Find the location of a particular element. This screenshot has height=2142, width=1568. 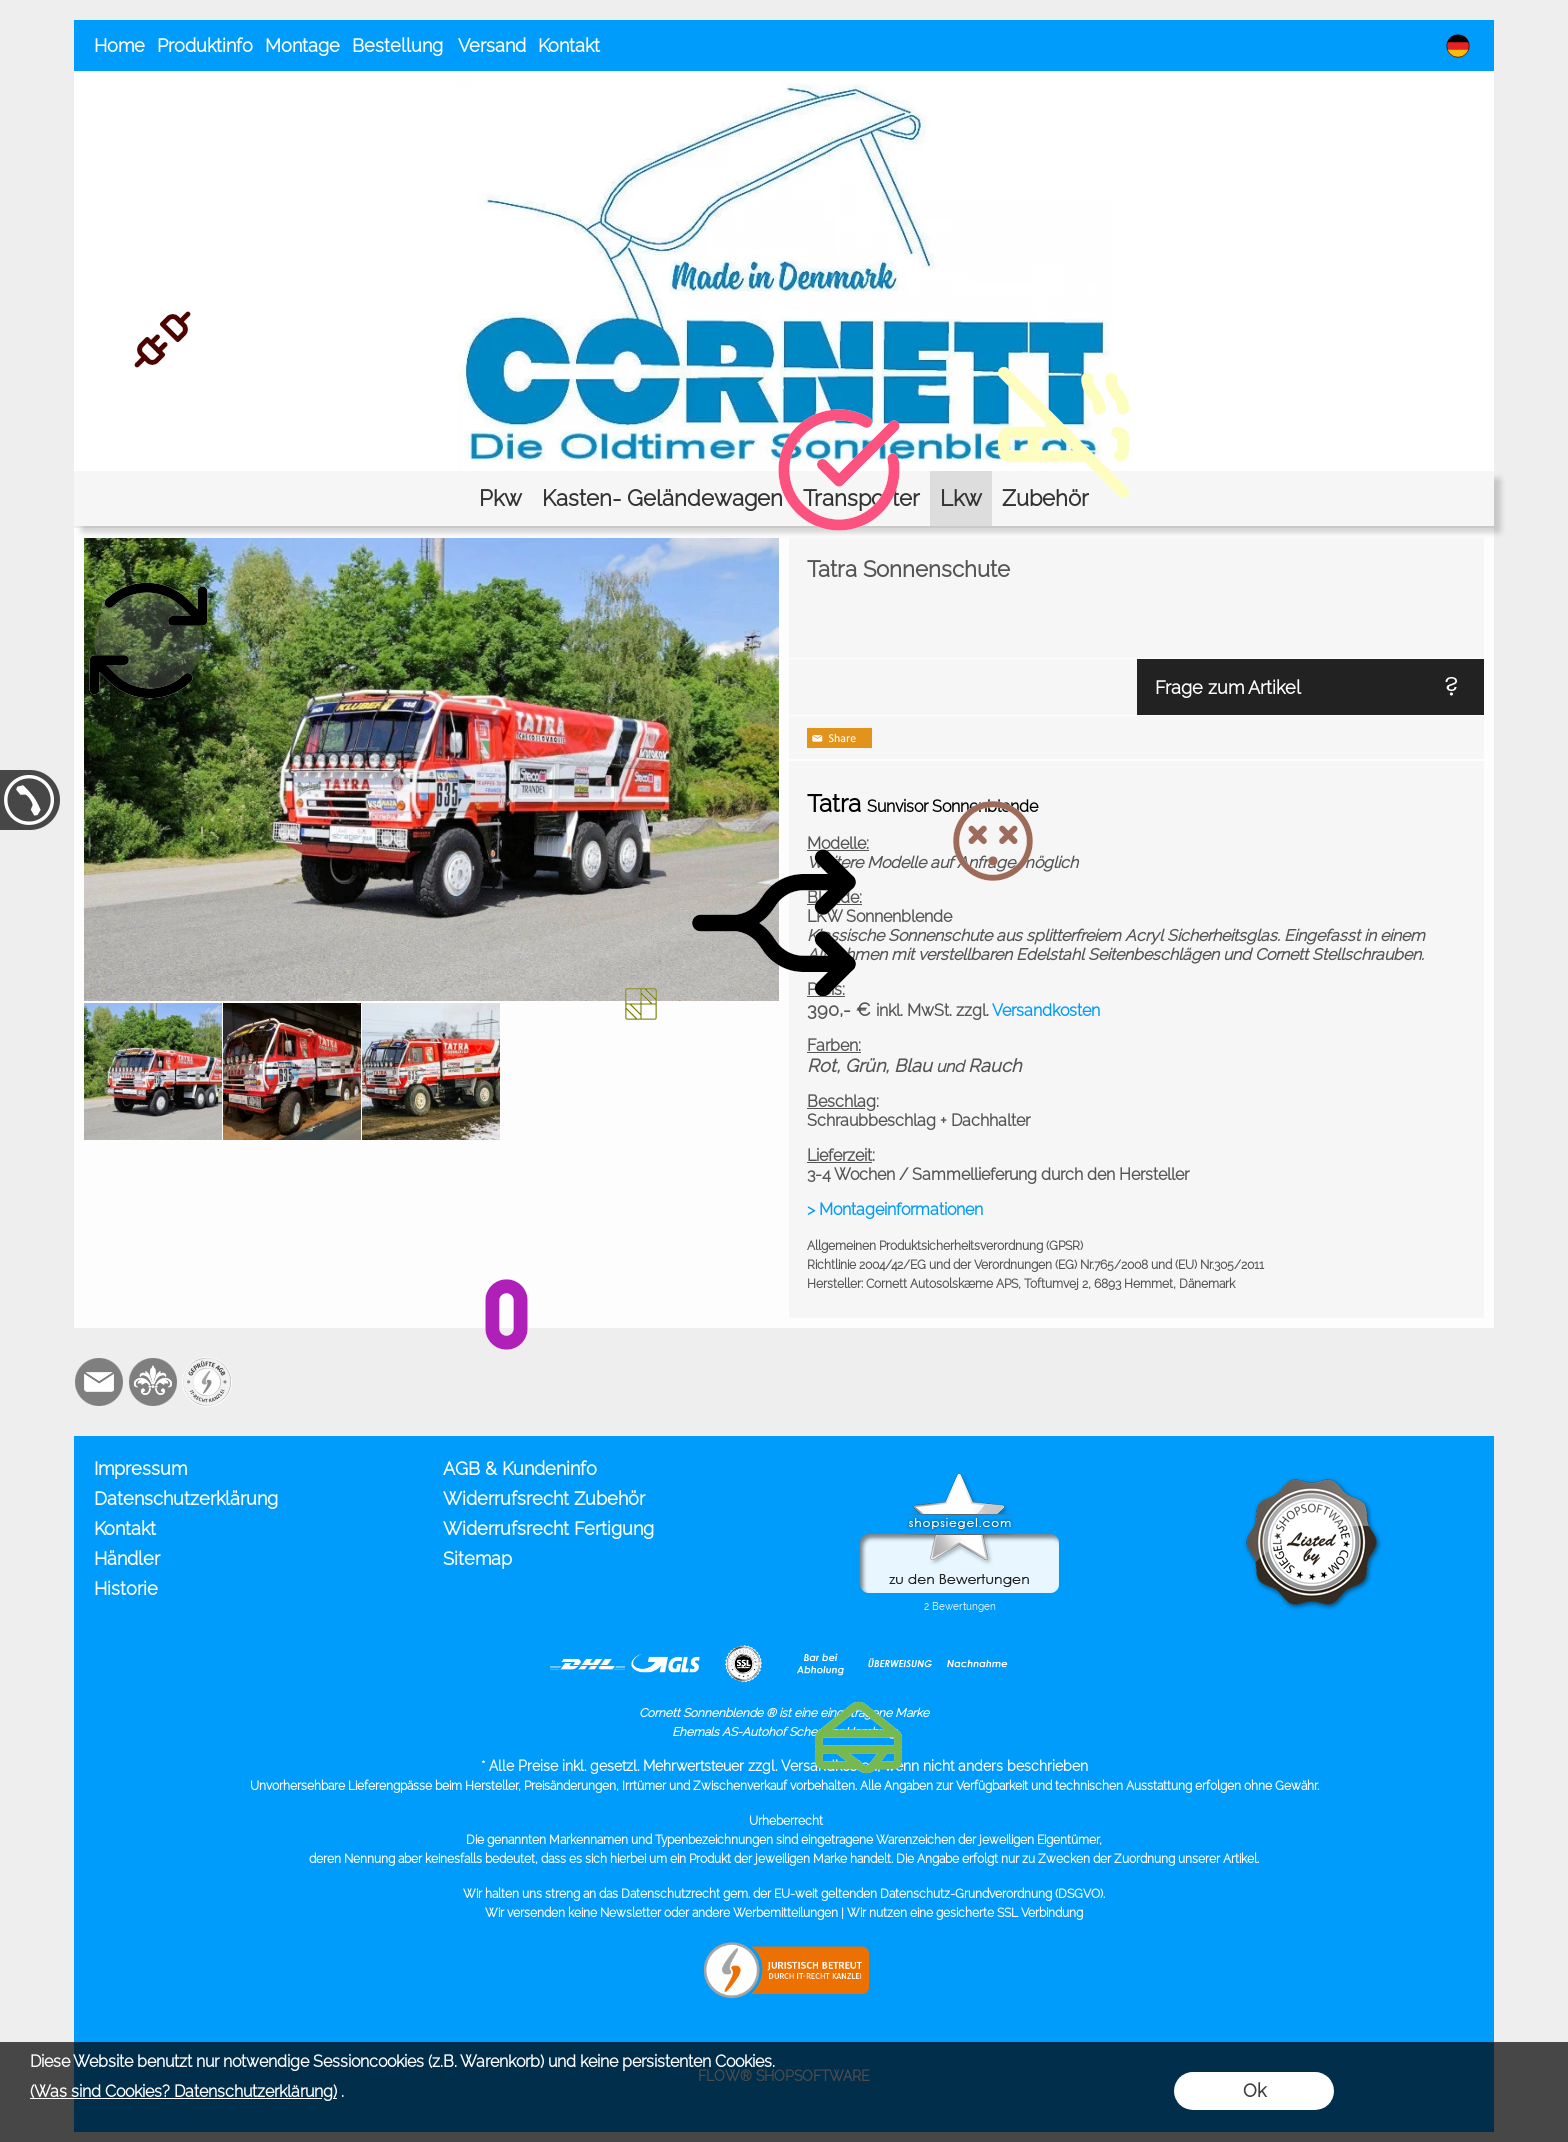

indicates a lowercase letter "o" for text formatting is located at coordinates (506, 1314).